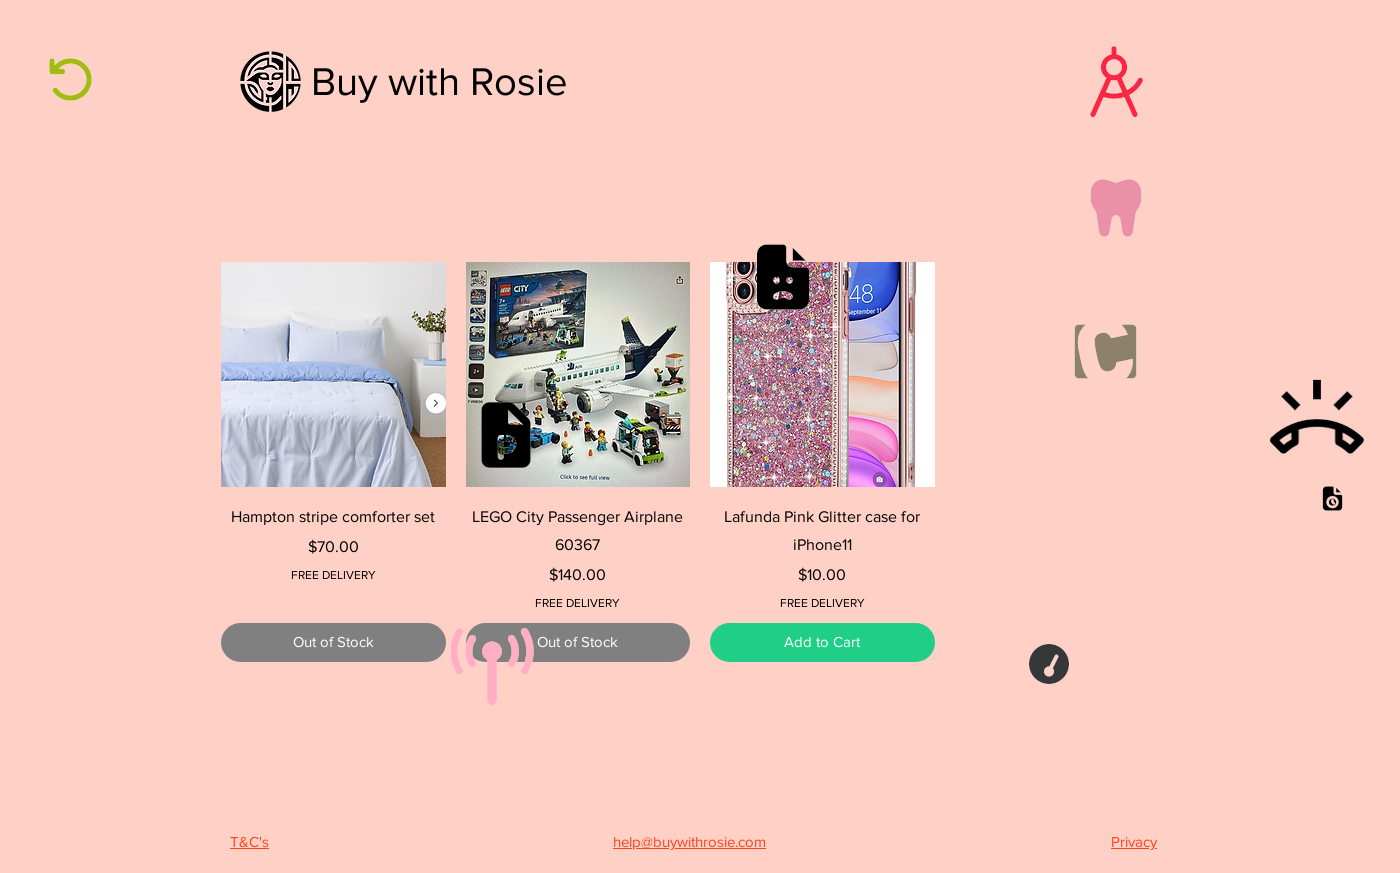  Describe the element at coordinates (1116, 208) in the screenshot. I see `access dental or oral health information` at that location.